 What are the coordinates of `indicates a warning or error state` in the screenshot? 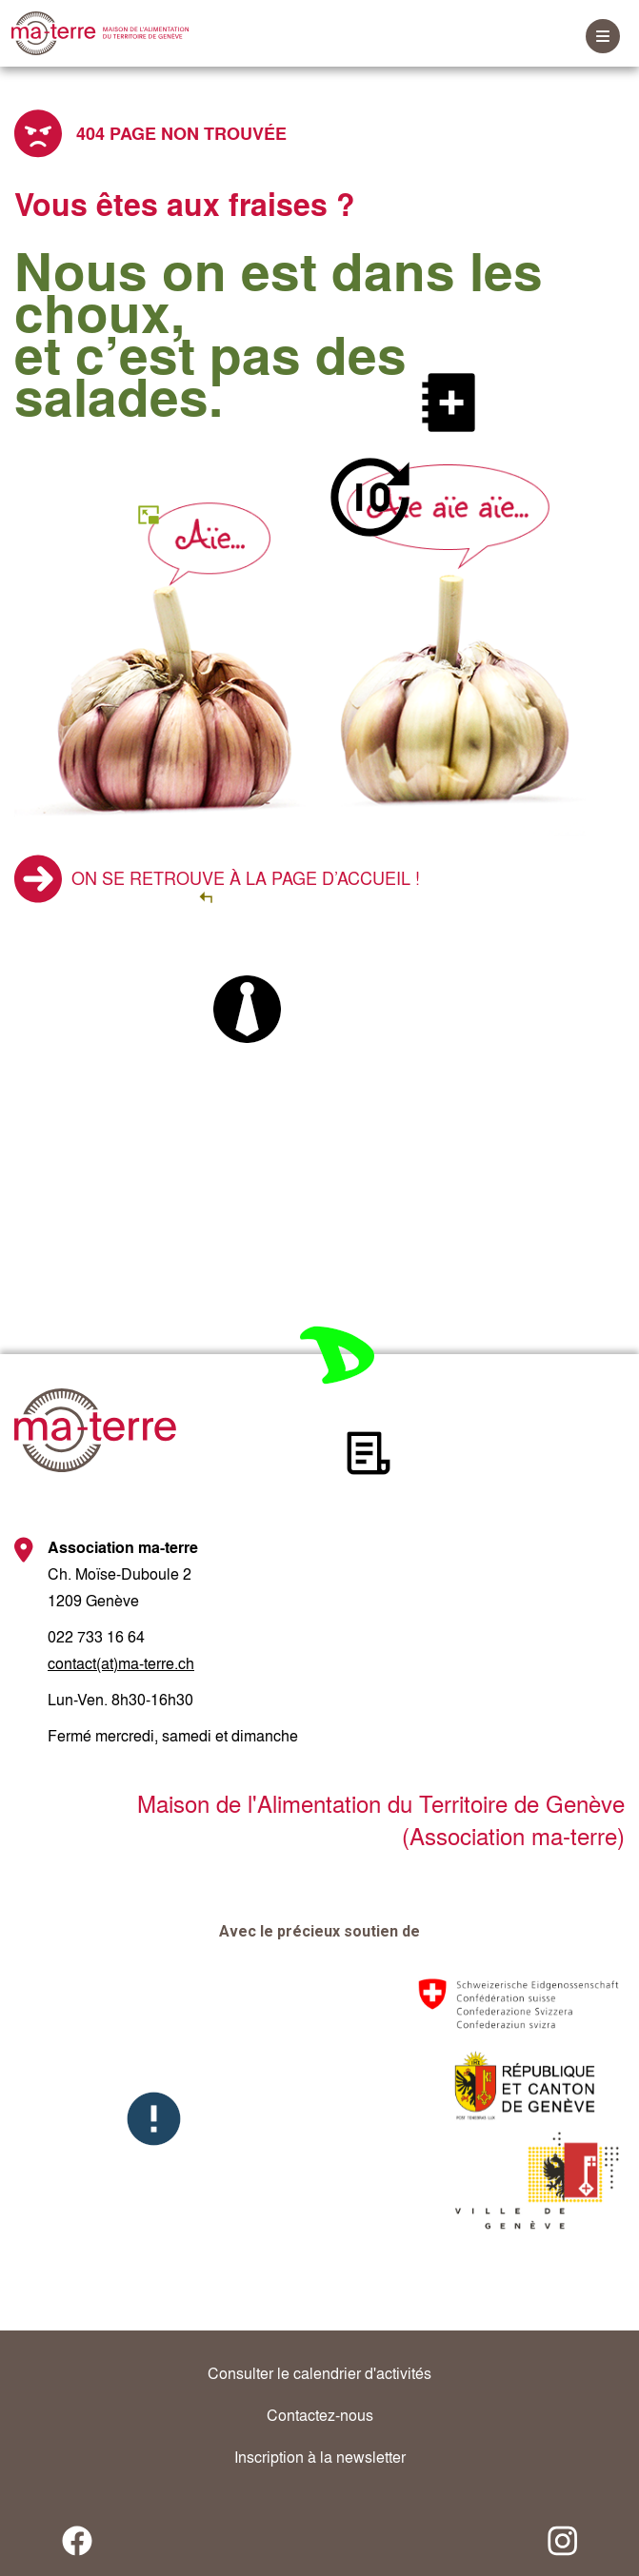 It's located at (153, 2118).